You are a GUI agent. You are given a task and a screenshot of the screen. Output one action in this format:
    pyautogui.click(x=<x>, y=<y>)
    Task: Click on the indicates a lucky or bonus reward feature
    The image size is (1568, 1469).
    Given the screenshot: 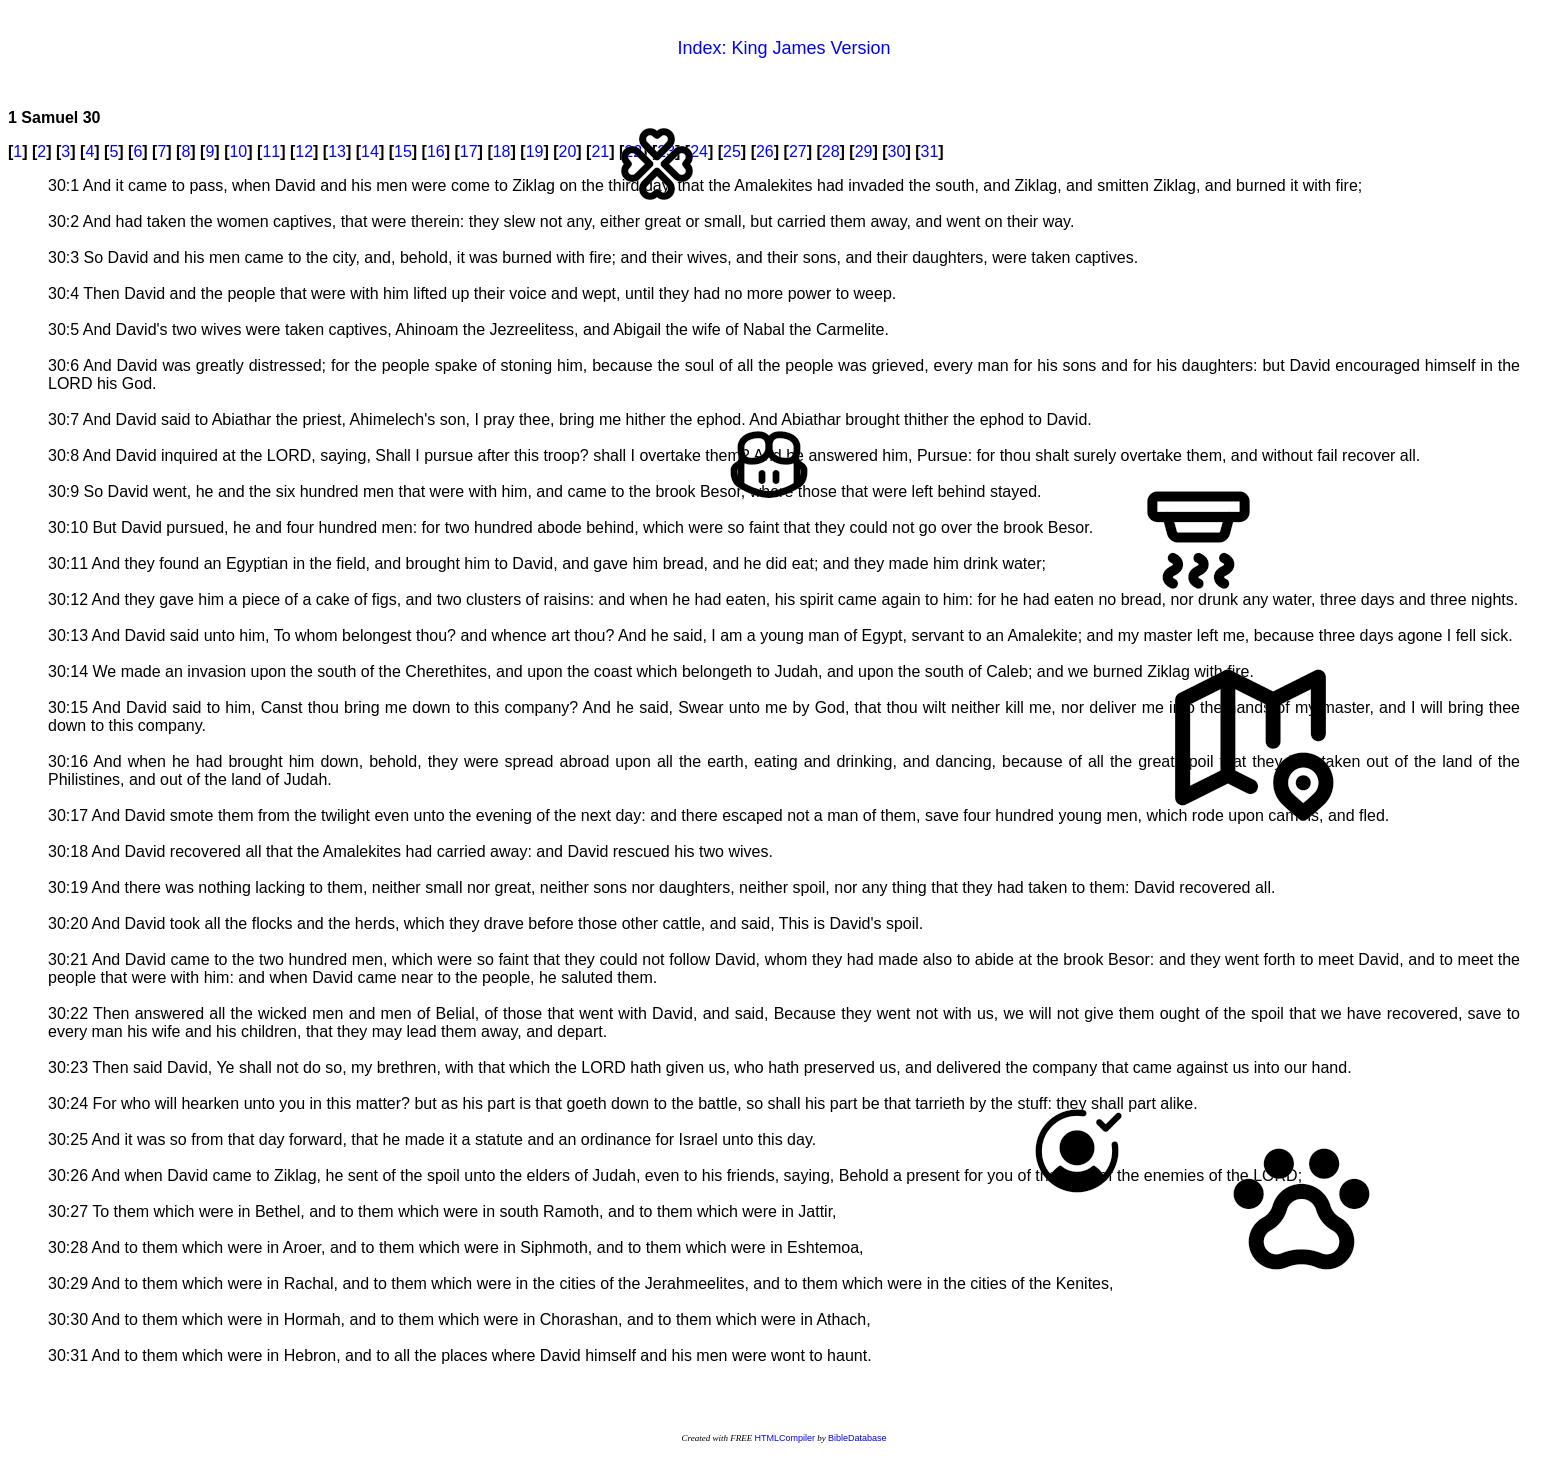 What is the action you would take?
    pyautogui.click(x=657, y=164)
    